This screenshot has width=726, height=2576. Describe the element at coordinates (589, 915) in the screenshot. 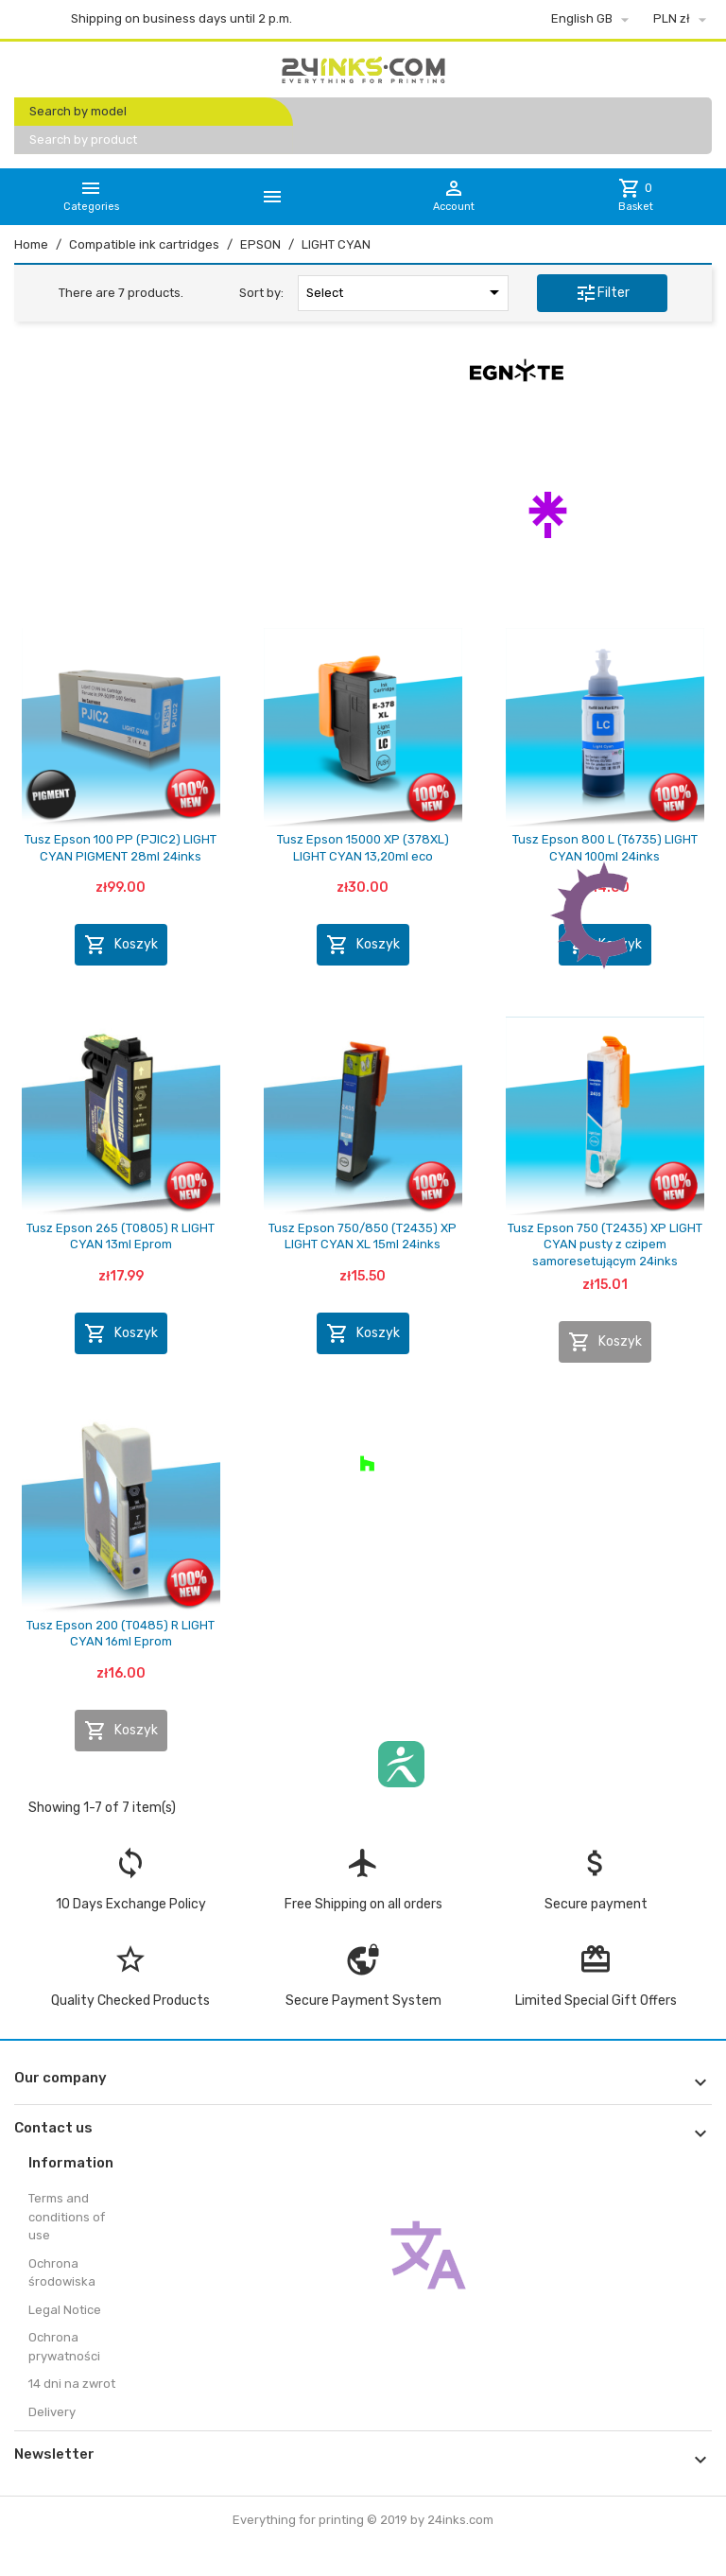

I see `open stencyl game development software` at that location.